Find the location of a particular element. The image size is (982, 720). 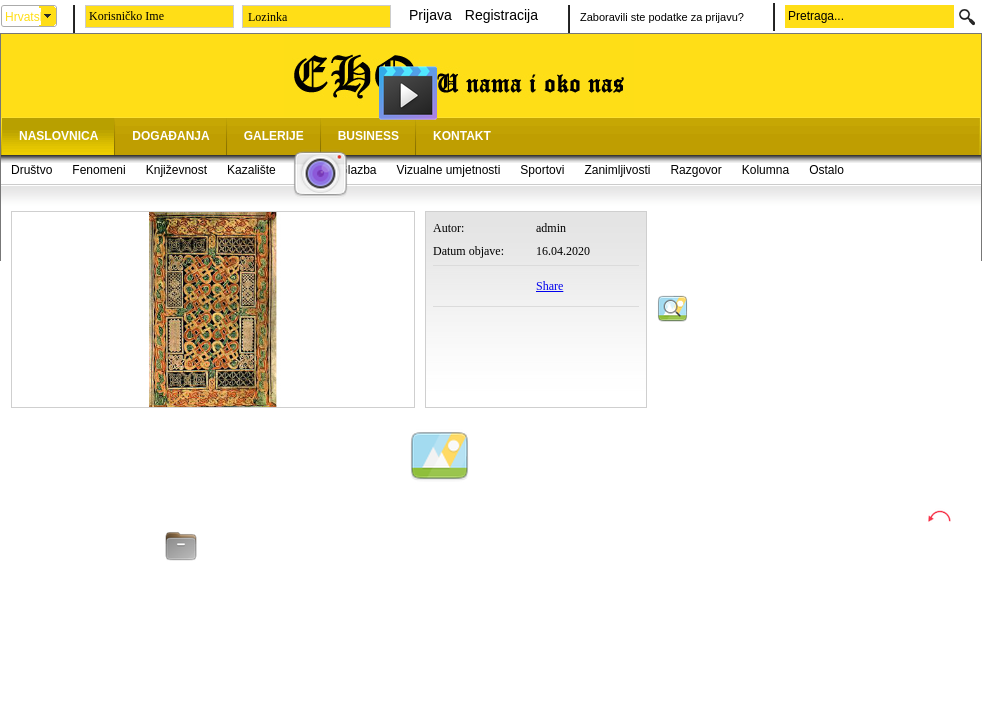

open photo management app is located at coordinates (439, 455).